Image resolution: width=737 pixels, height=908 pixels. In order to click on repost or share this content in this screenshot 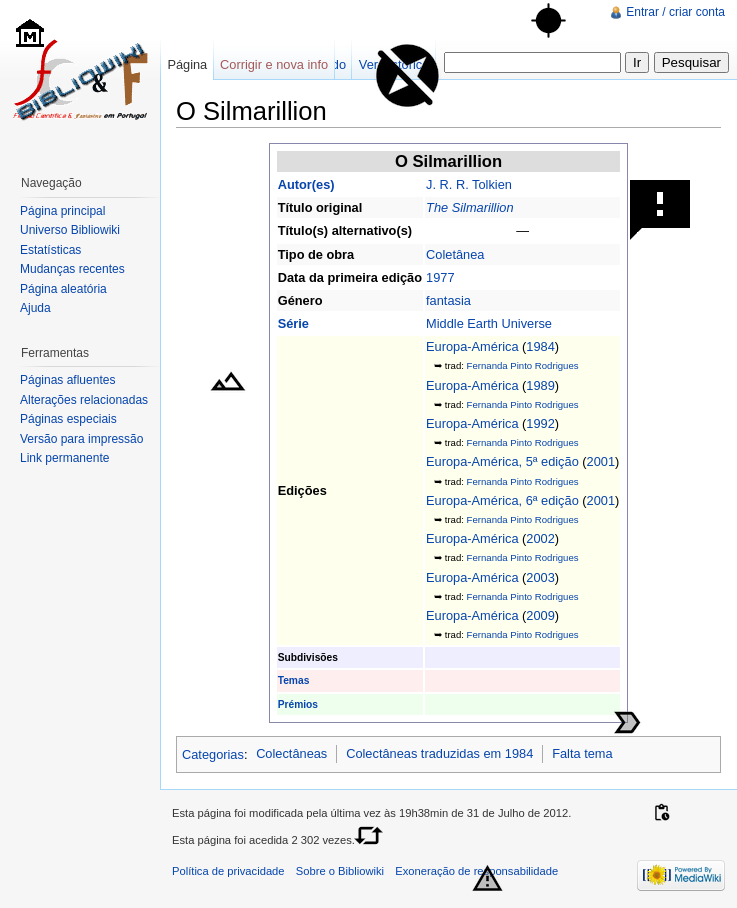, I will do `click(368, 835)`.